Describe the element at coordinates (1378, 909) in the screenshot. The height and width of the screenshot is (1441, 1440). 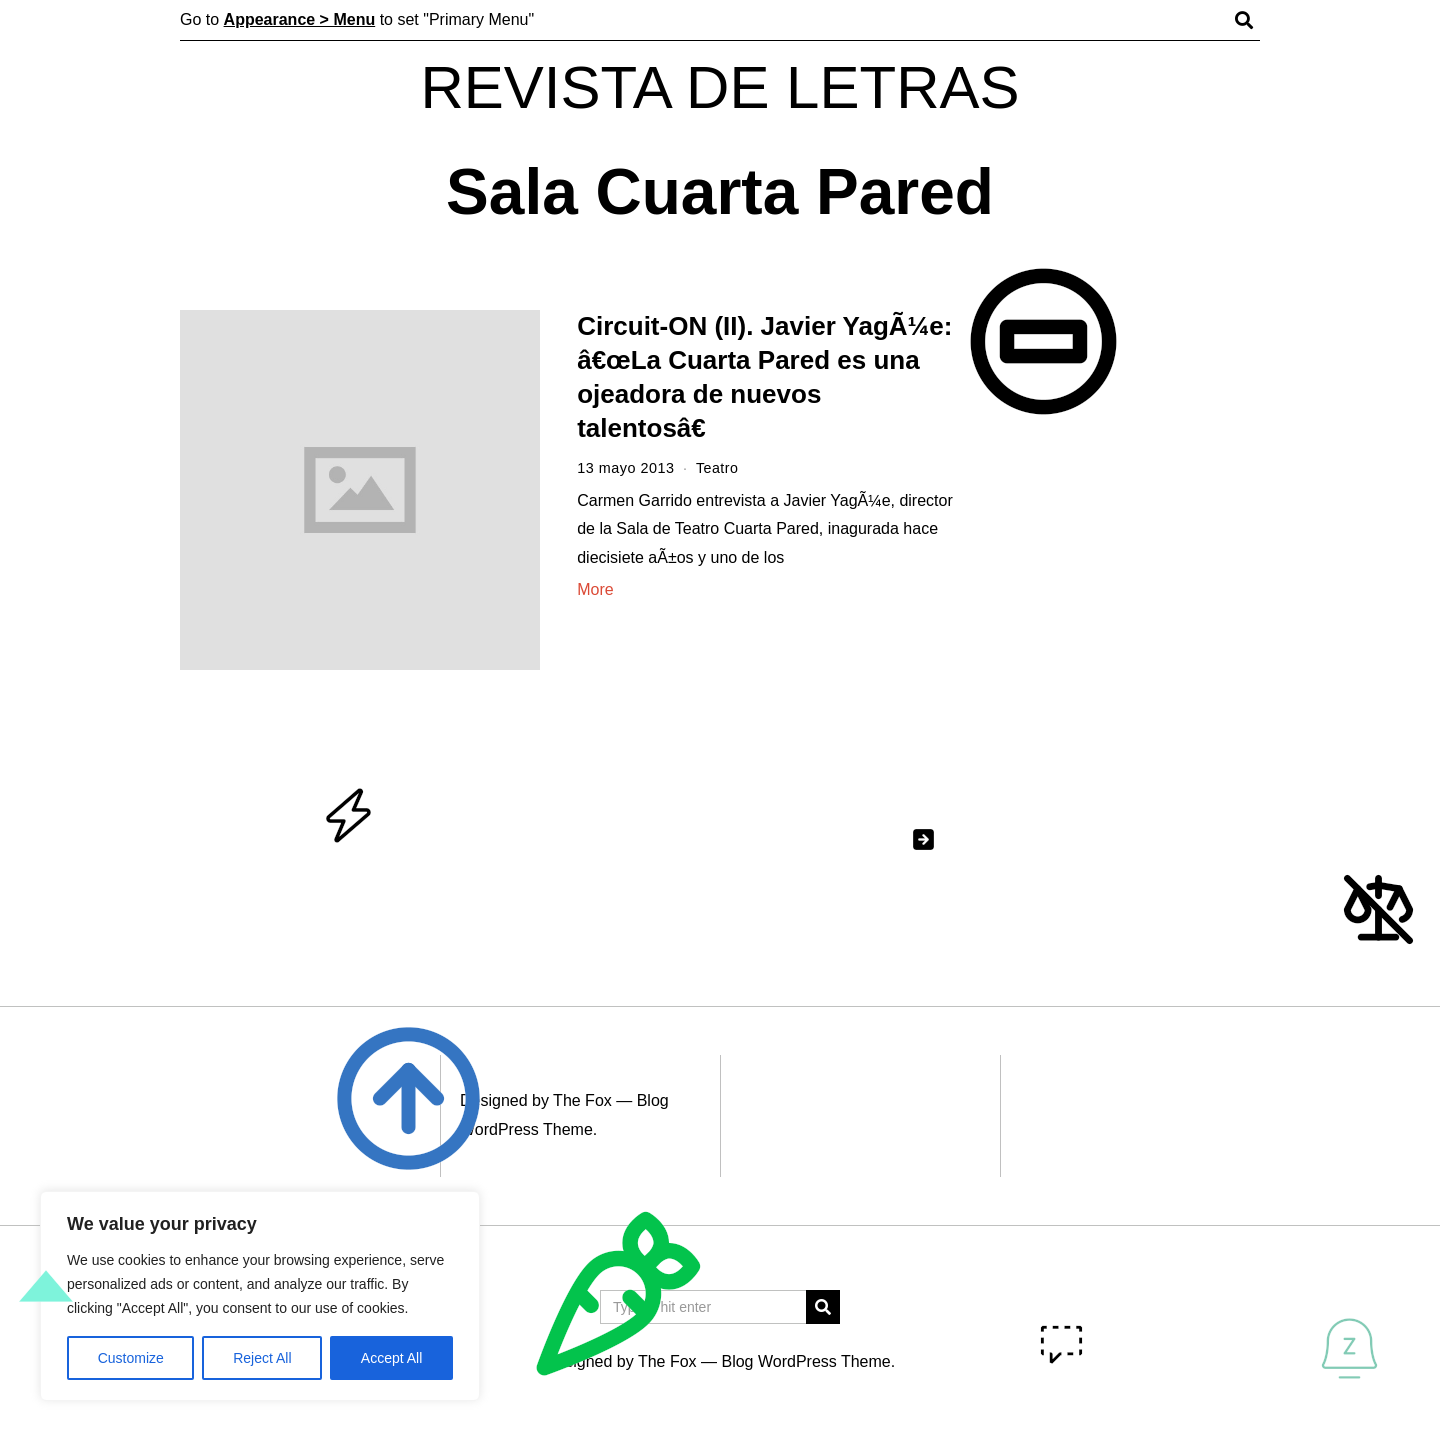
I see `disable weight or measurement tracking` at that location.